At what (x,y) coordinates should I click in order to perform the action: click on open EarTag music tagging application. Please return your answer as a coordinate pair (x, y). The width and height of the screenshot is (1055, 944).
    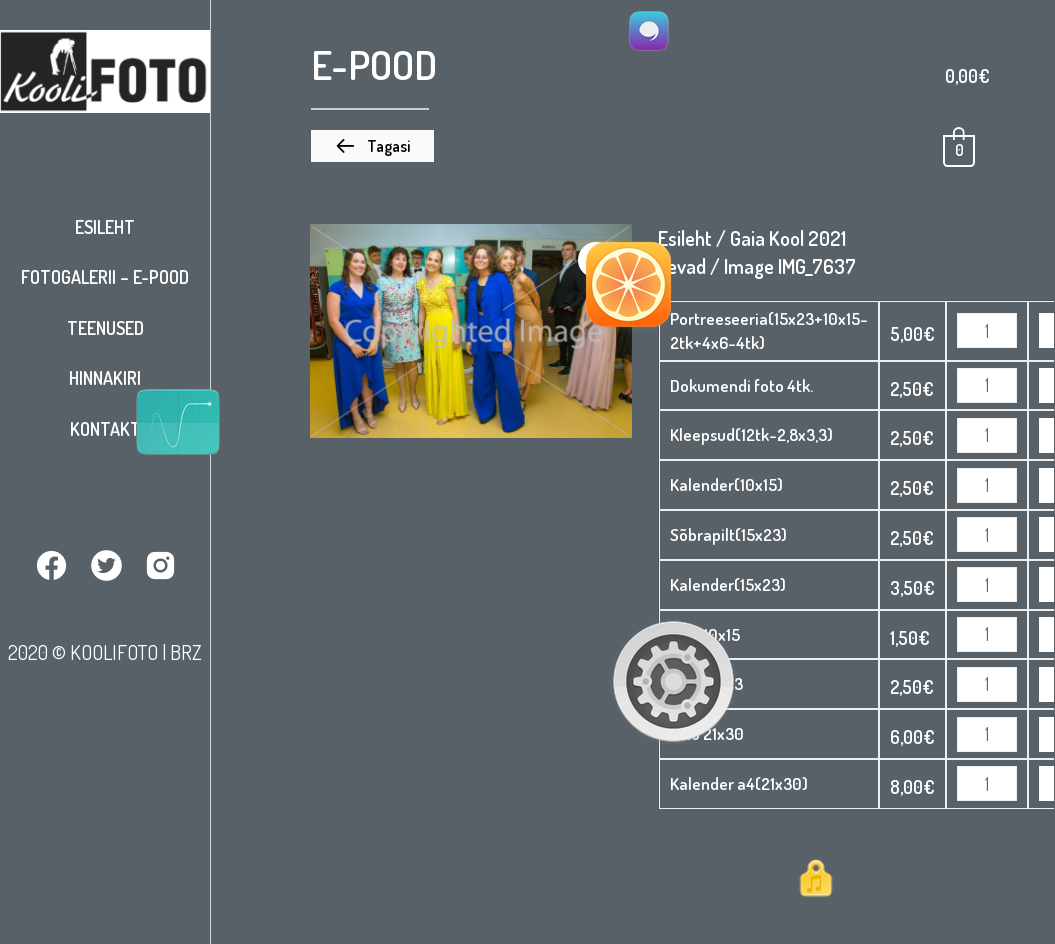
    Looking at the image, I should click on (816, 878).